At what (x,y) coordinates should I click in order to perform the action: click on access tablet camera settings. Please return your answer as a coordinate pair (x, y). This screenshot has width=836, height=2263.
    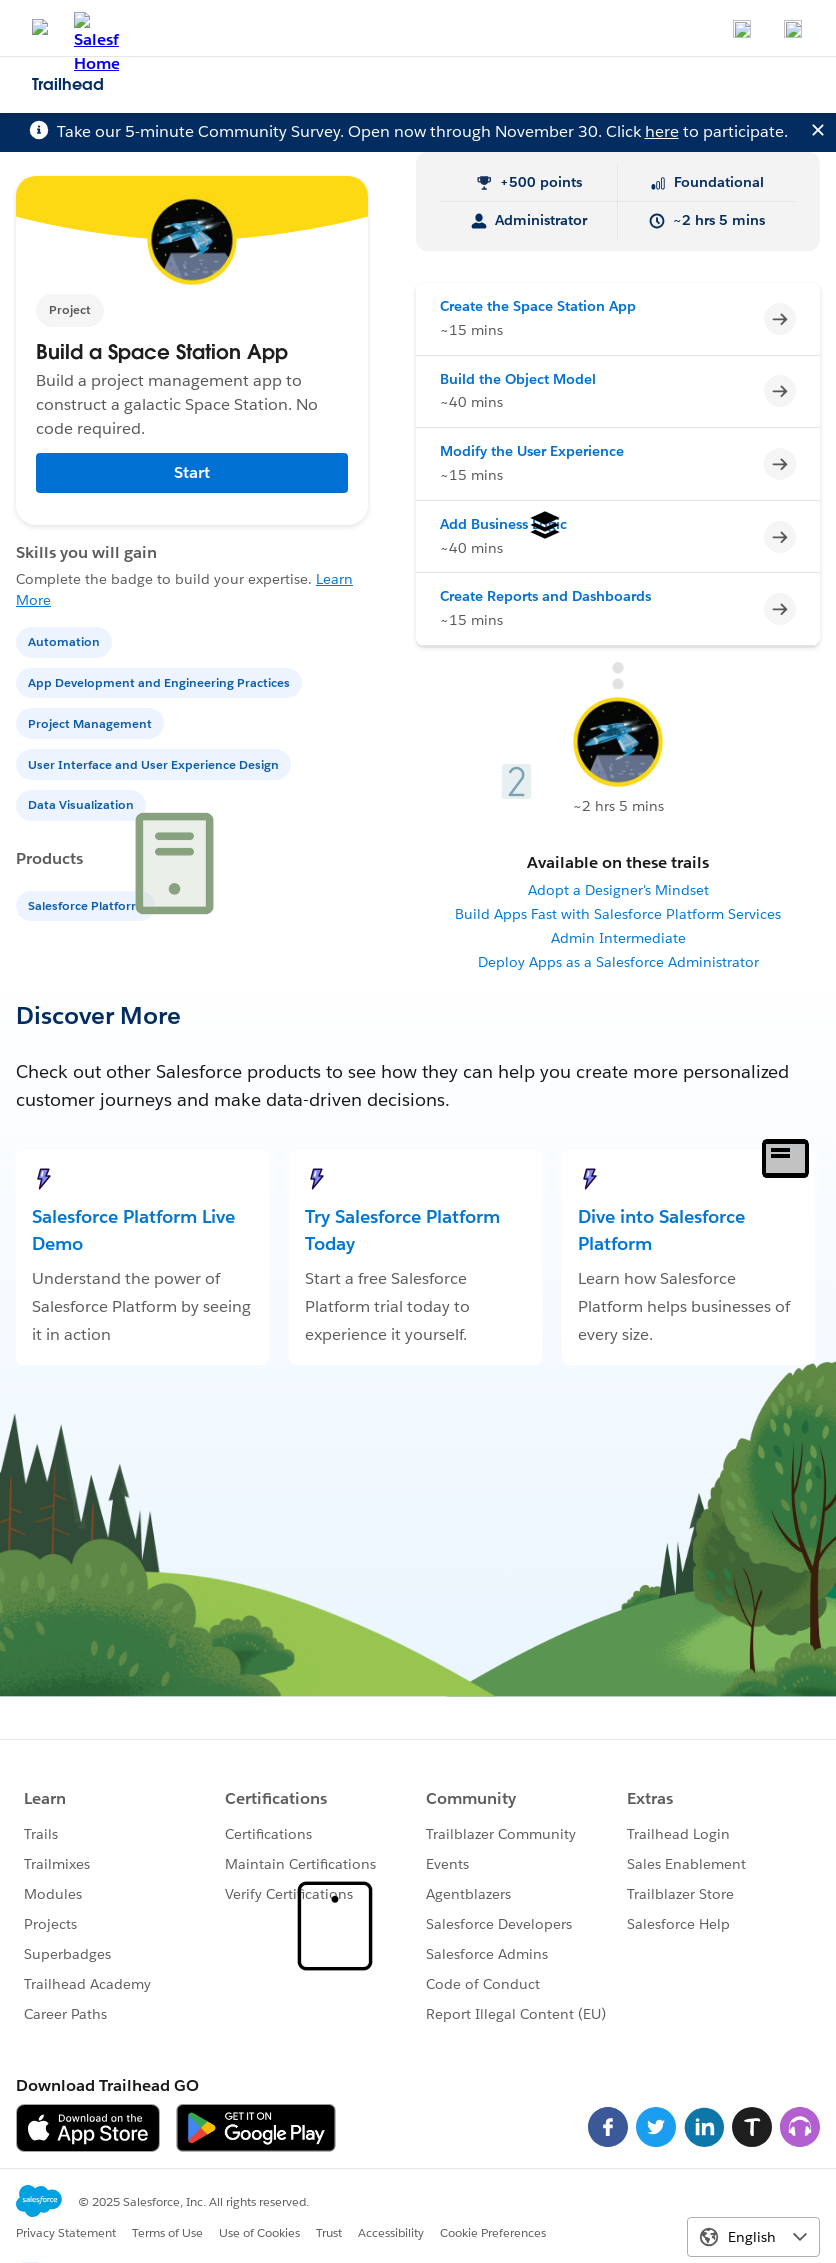
    Looking at the image, I should click on (335, 1926).